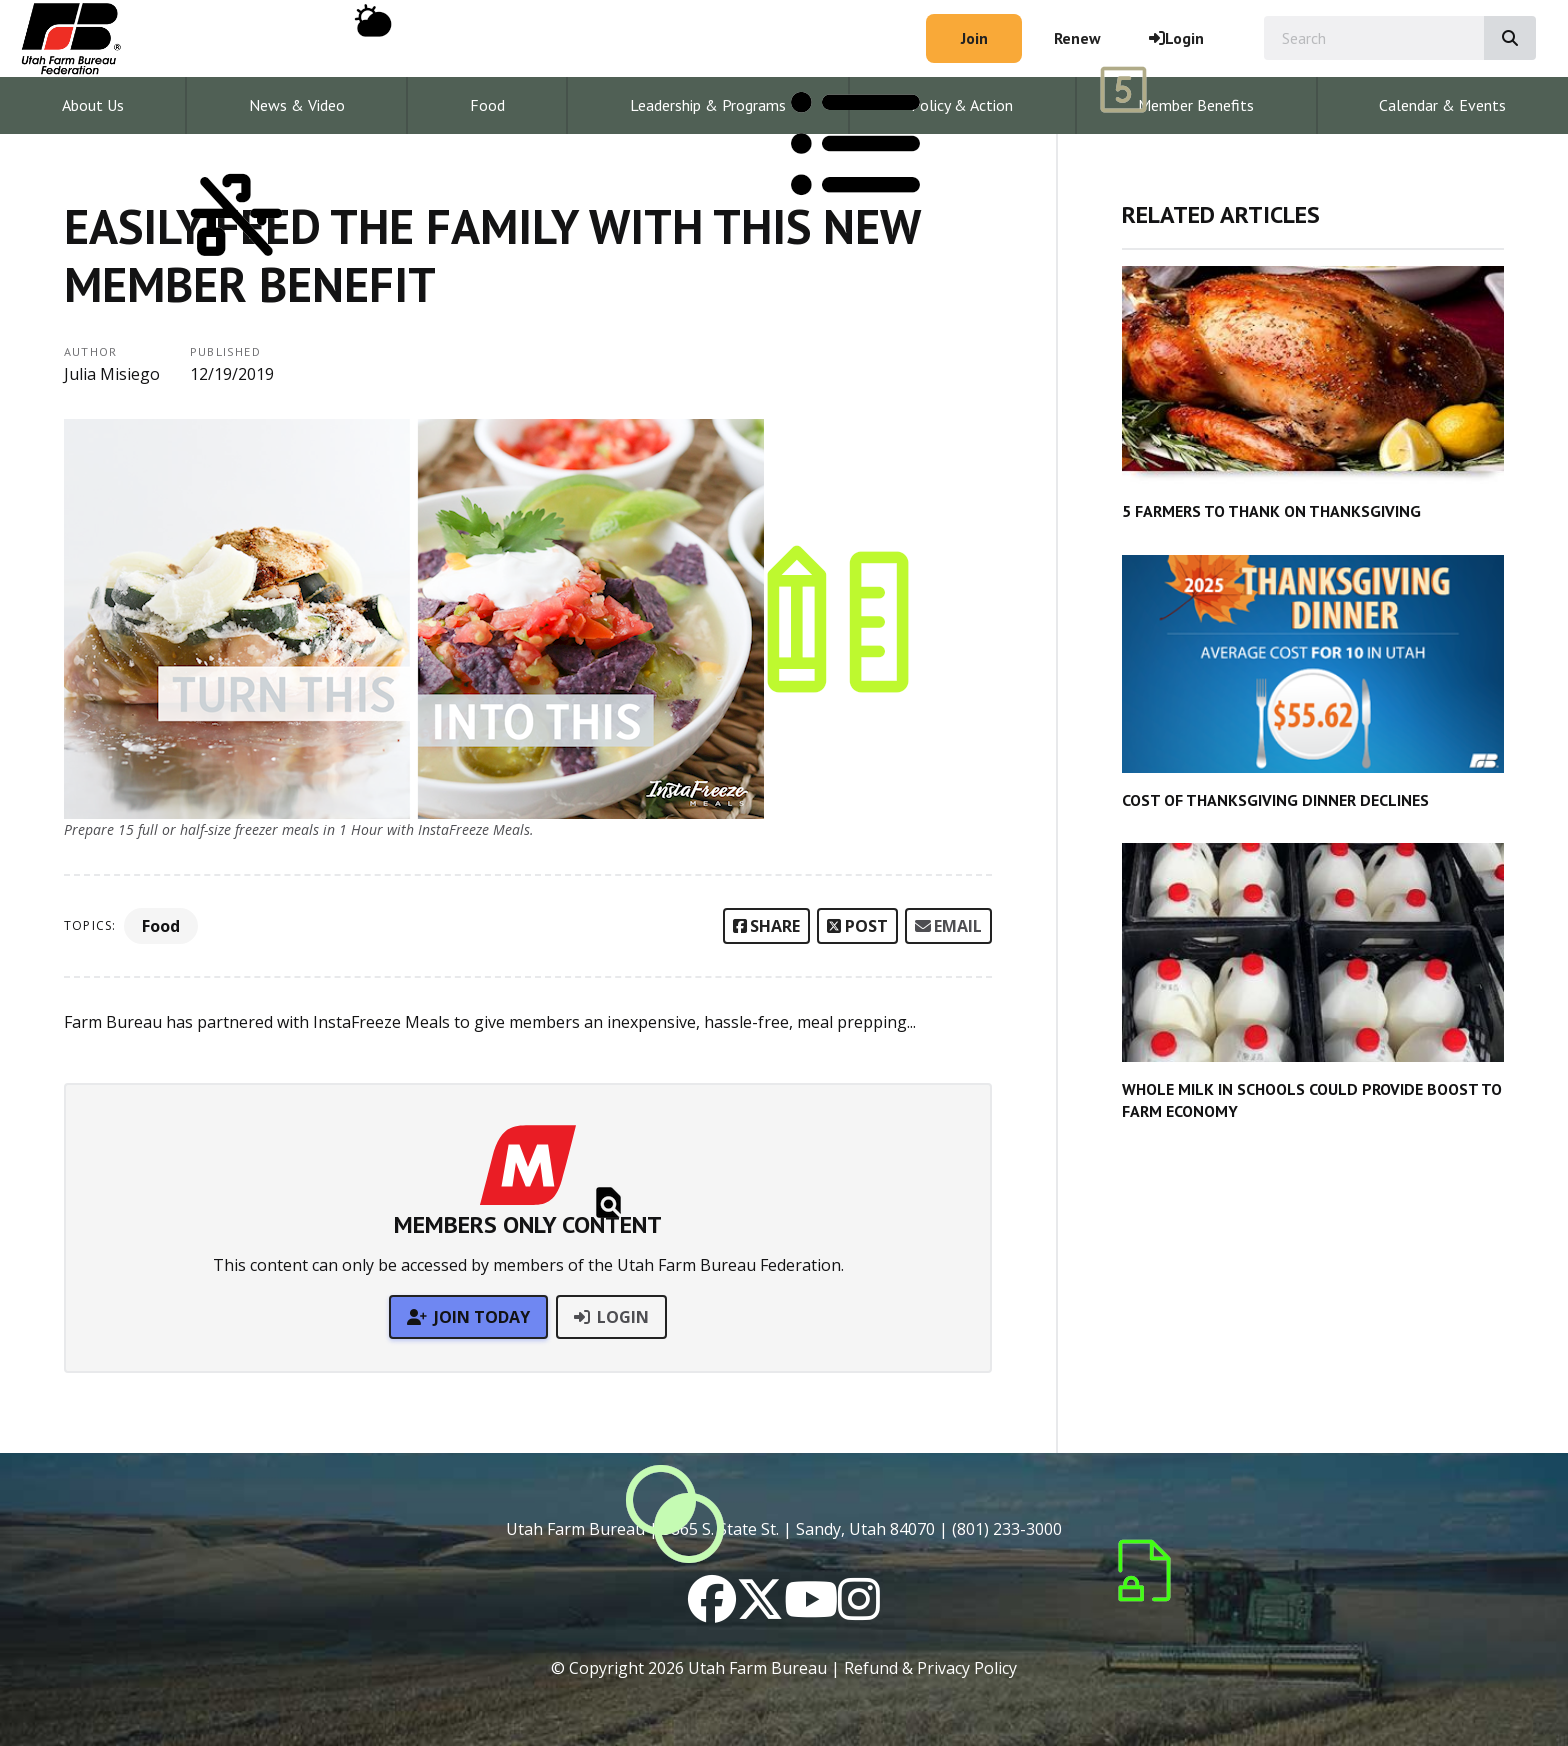 The image size is (1568, 1746). What do you see at coordinates (1123, 89) in the screenshot?
I see `indicates step 5 in a numbered sequence` at bounding box center [1123, 89].